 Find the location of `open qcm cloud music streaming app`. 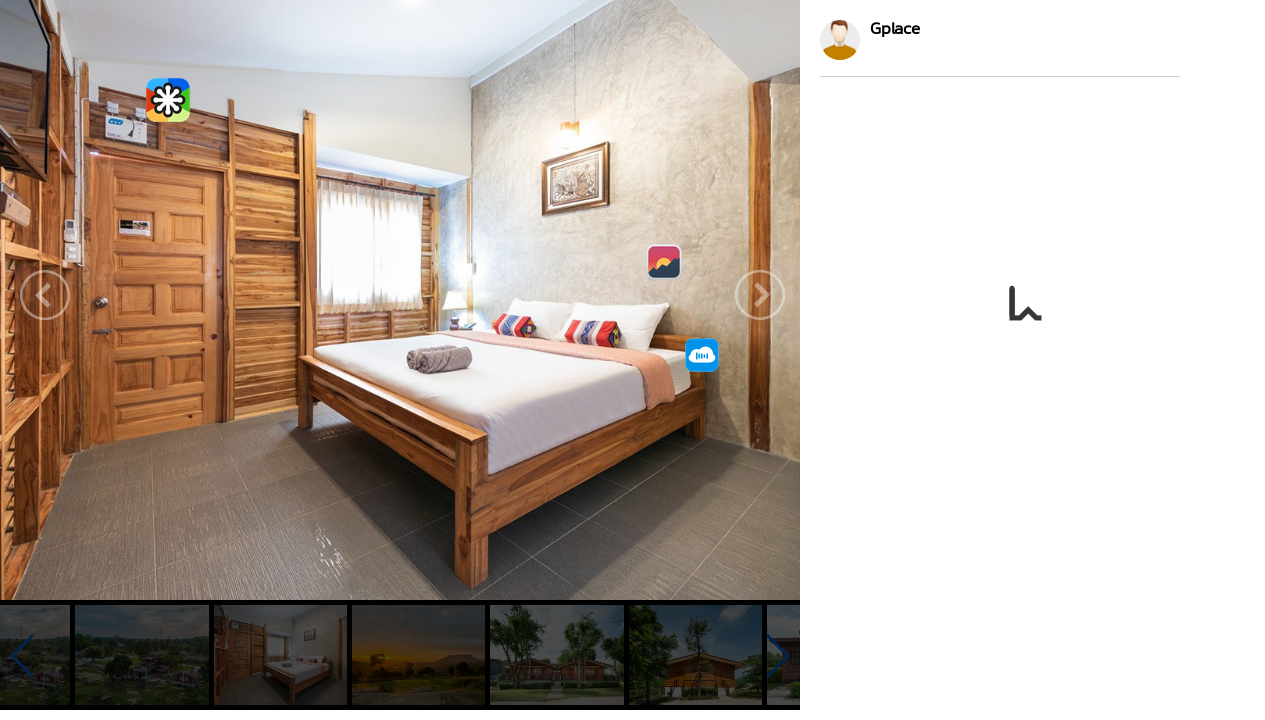

open qcm cloud music streaming app is located at coordinates (702, 355).